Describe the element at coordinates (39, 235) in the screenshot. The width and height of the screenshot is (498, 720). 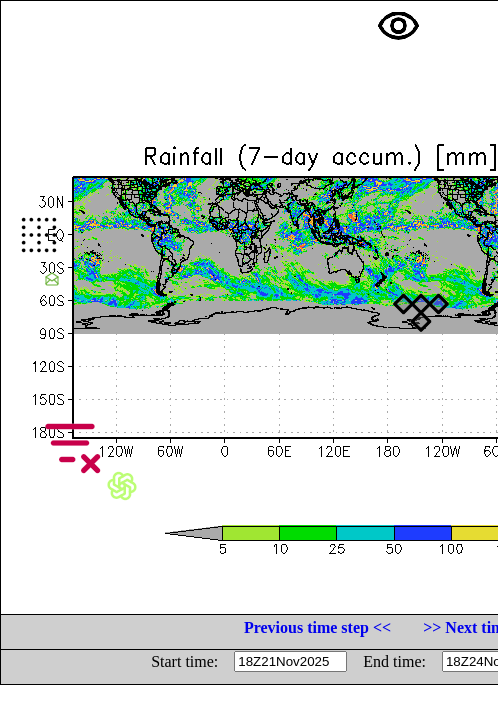
I see `remove all borders from selected element` at that location.